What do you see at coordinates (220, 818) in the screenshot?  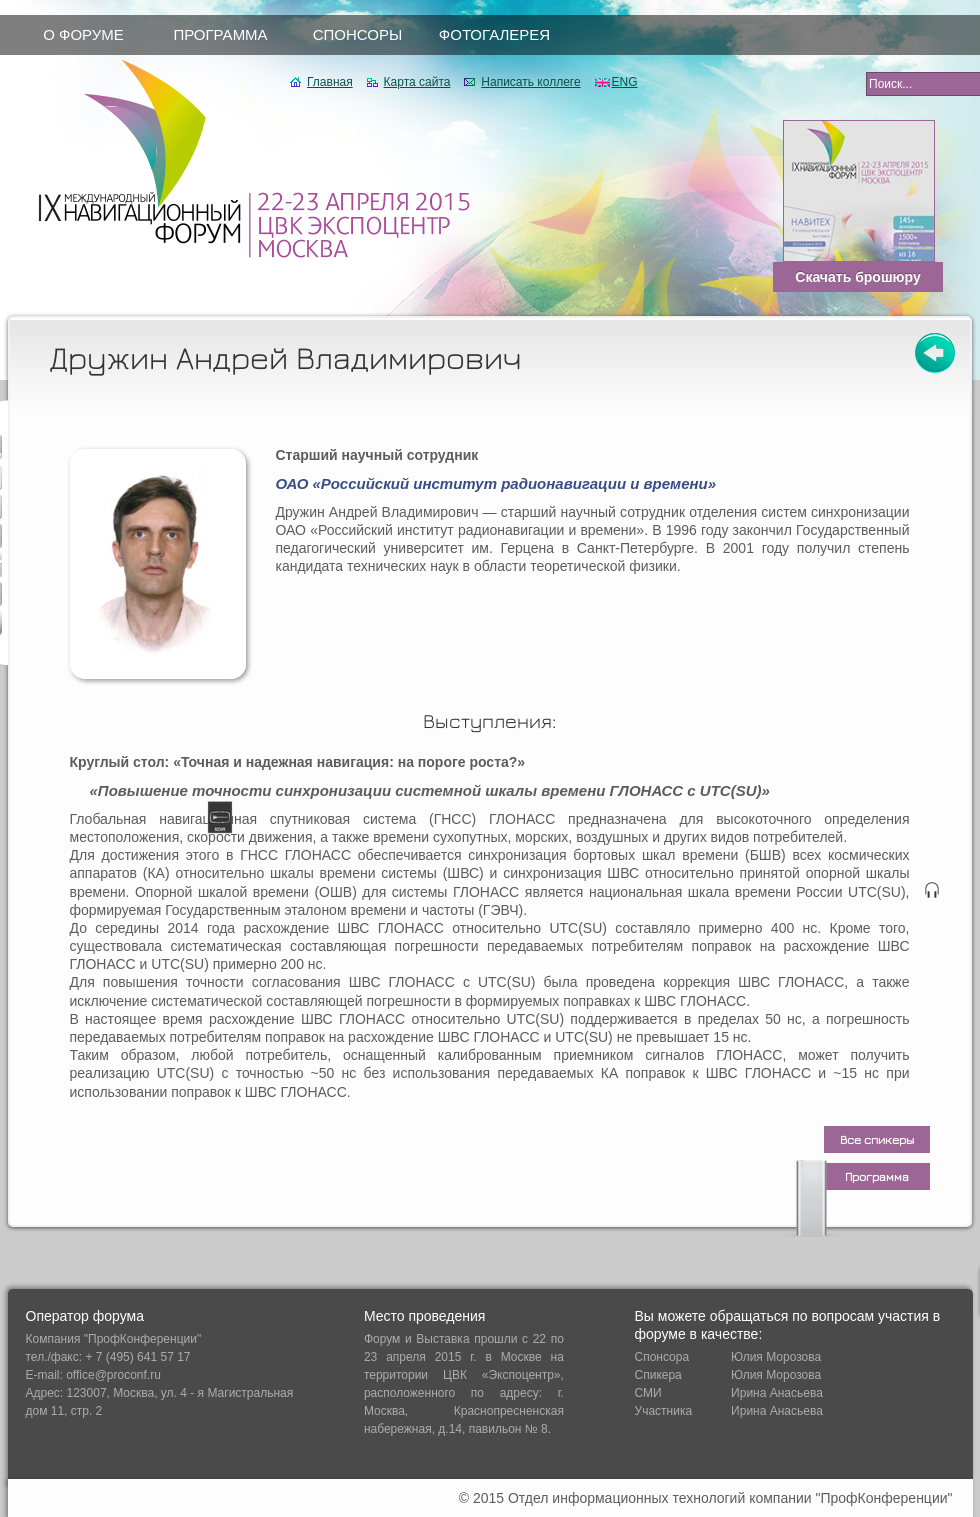 I see `apply impulse response reverb effect in GarageBand` at bounding box center [220, 818].